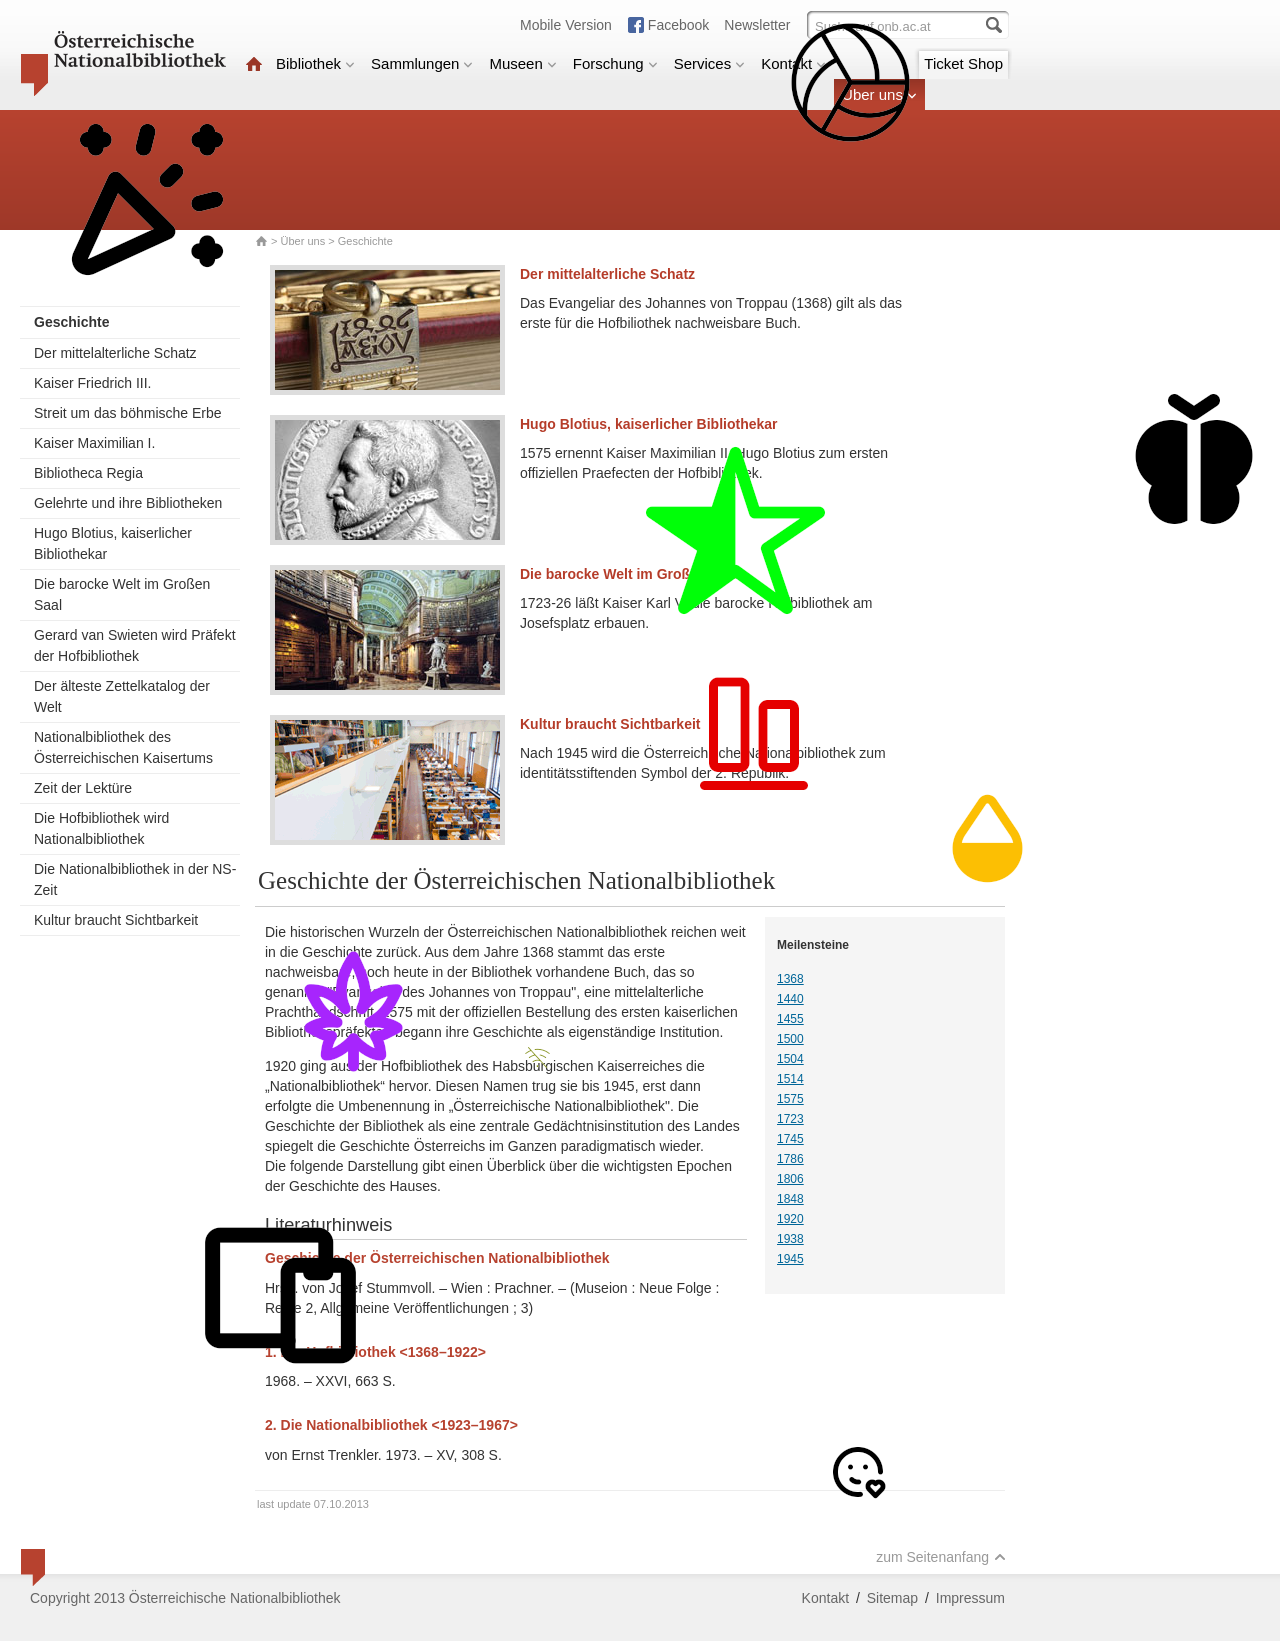  I want to click on volleyball sport category or activity, so click(850, 82).